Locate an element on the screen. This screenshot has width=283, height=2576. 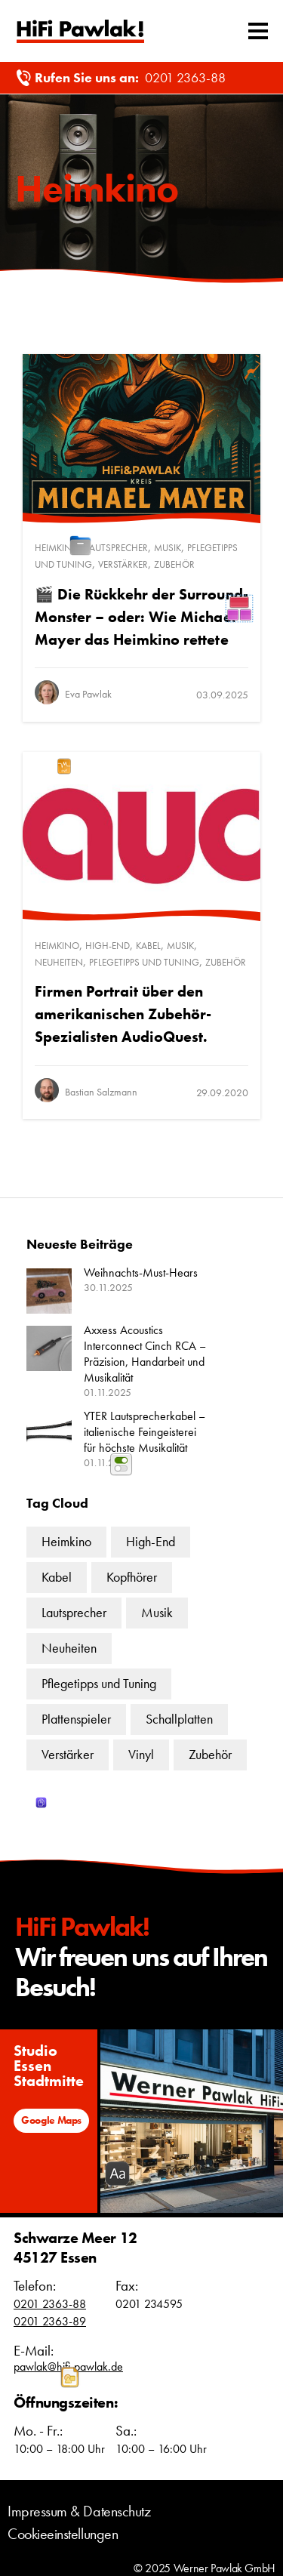
open system tweaks or settings customization is located at coordinates (121, 1464).